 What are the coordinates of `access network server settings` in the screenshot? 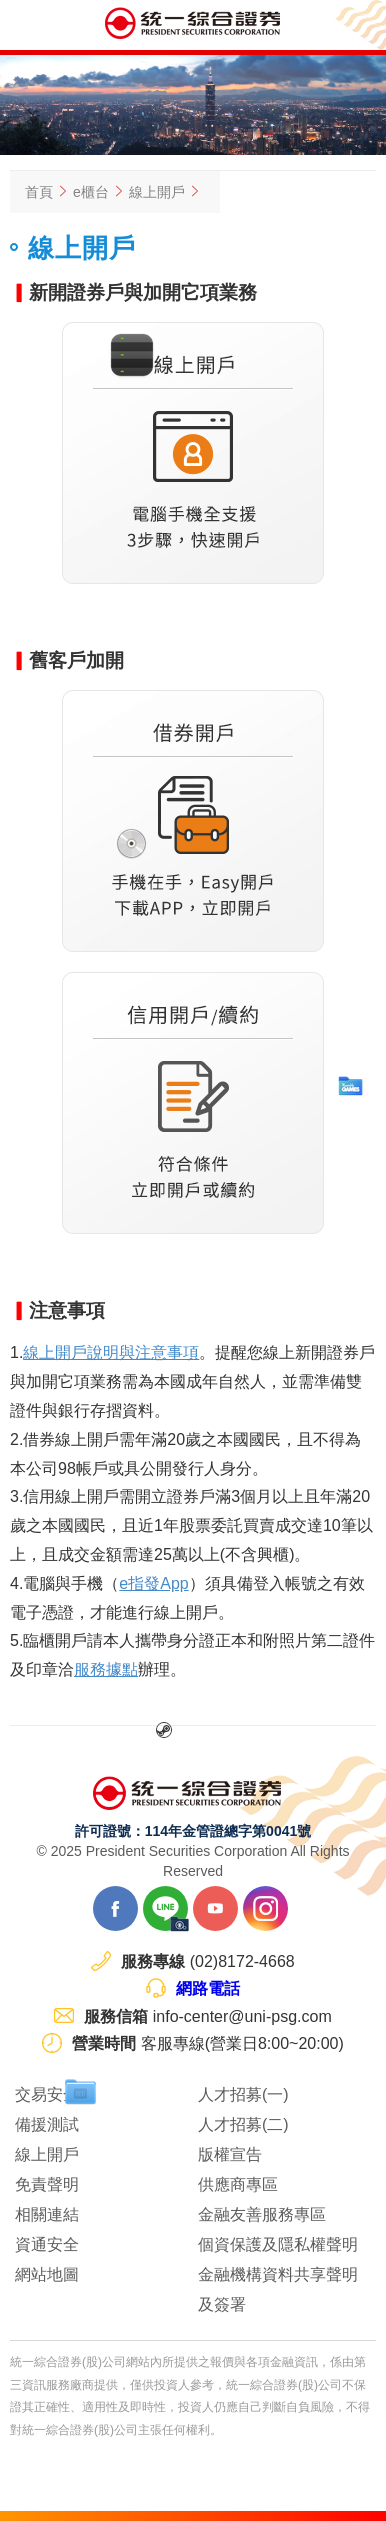 It's located at (132, 355).